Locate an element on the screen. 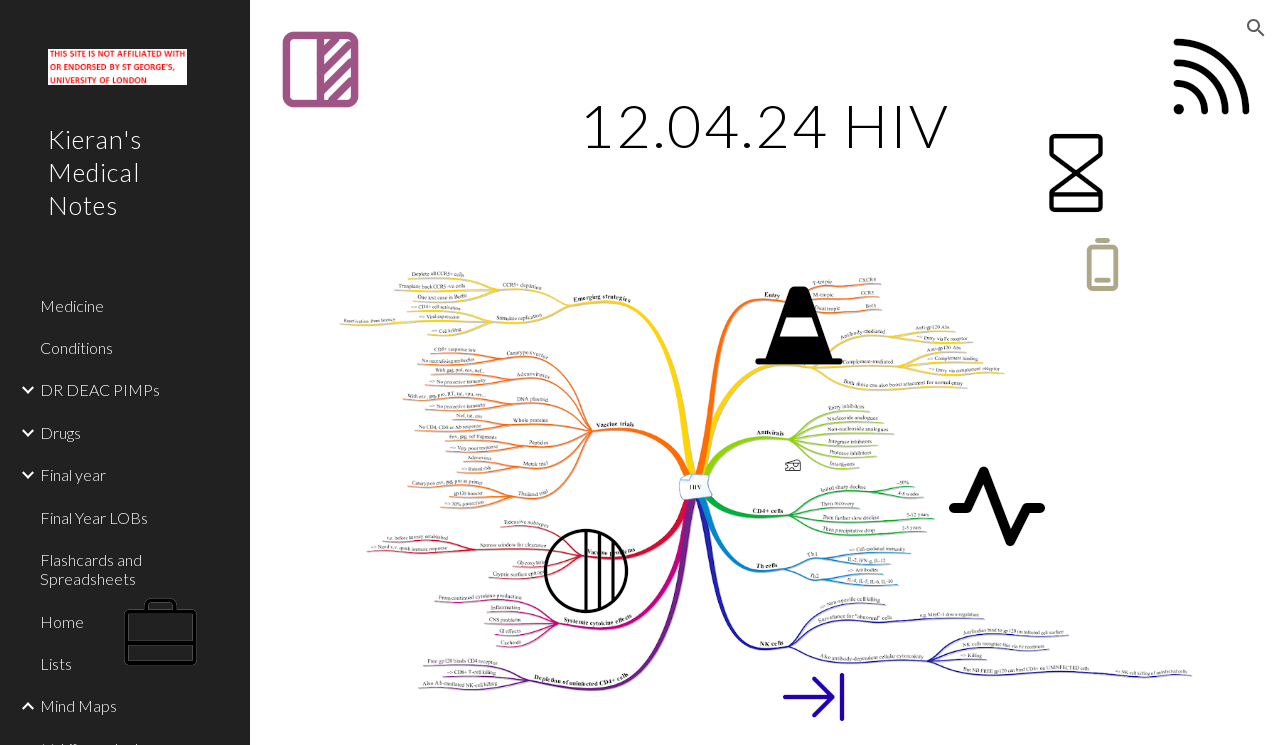 This screenshot has width=1280, height=745. indicates dairy or cheese-related content is located at coordinates (793, 466).